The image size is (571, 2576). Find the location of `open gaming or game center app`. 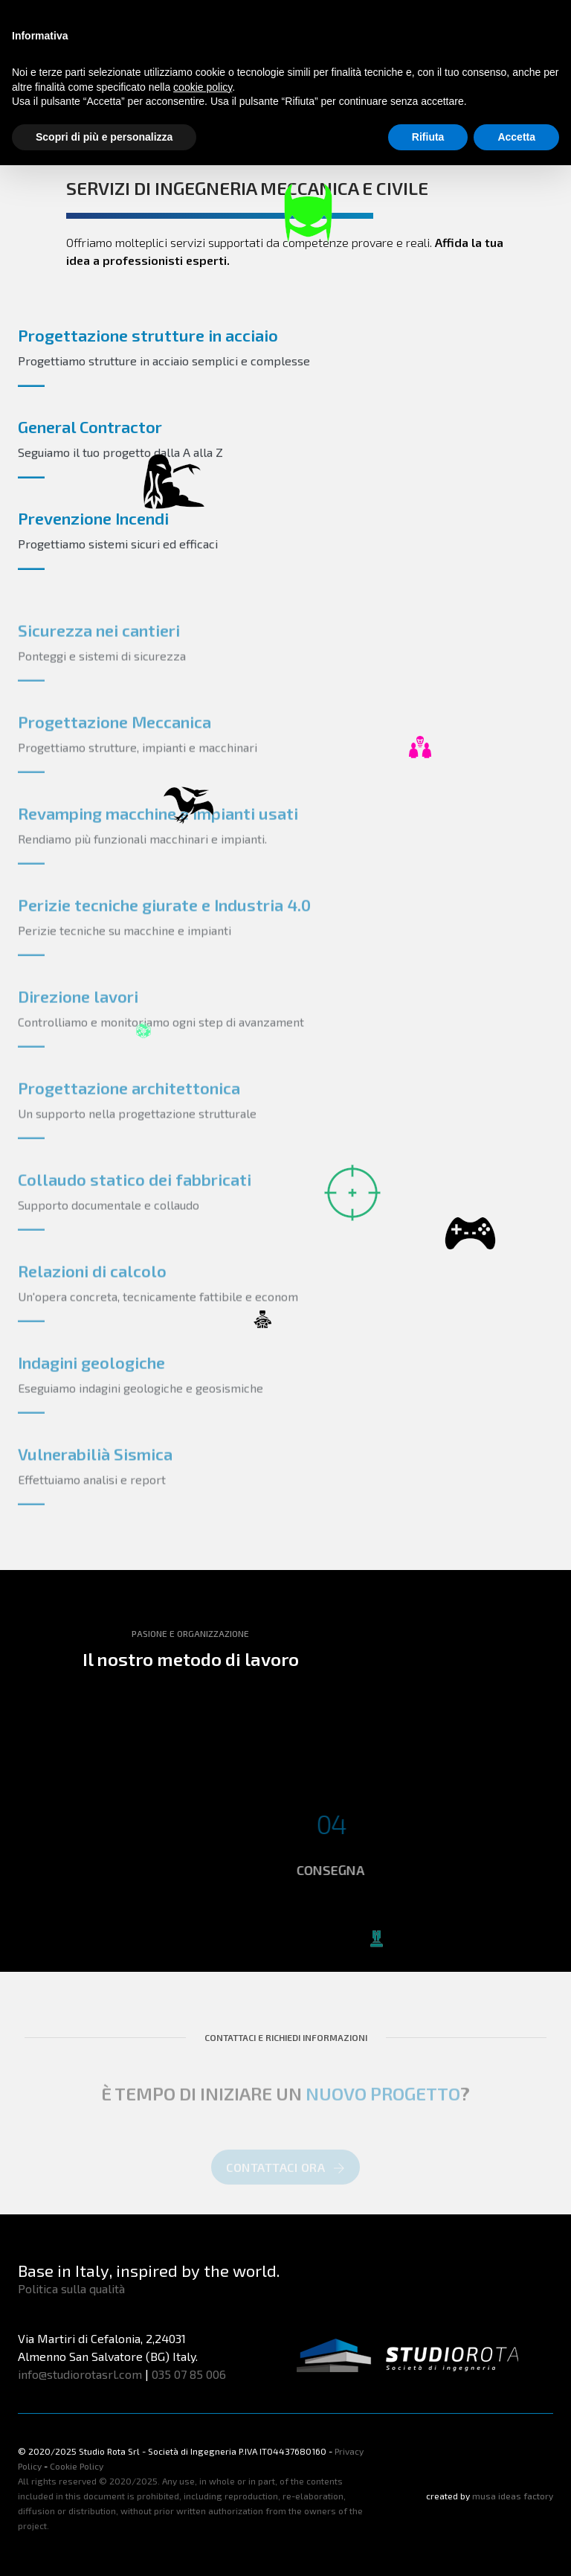

open gaming or game center app is located at coordinates (470, 1233).